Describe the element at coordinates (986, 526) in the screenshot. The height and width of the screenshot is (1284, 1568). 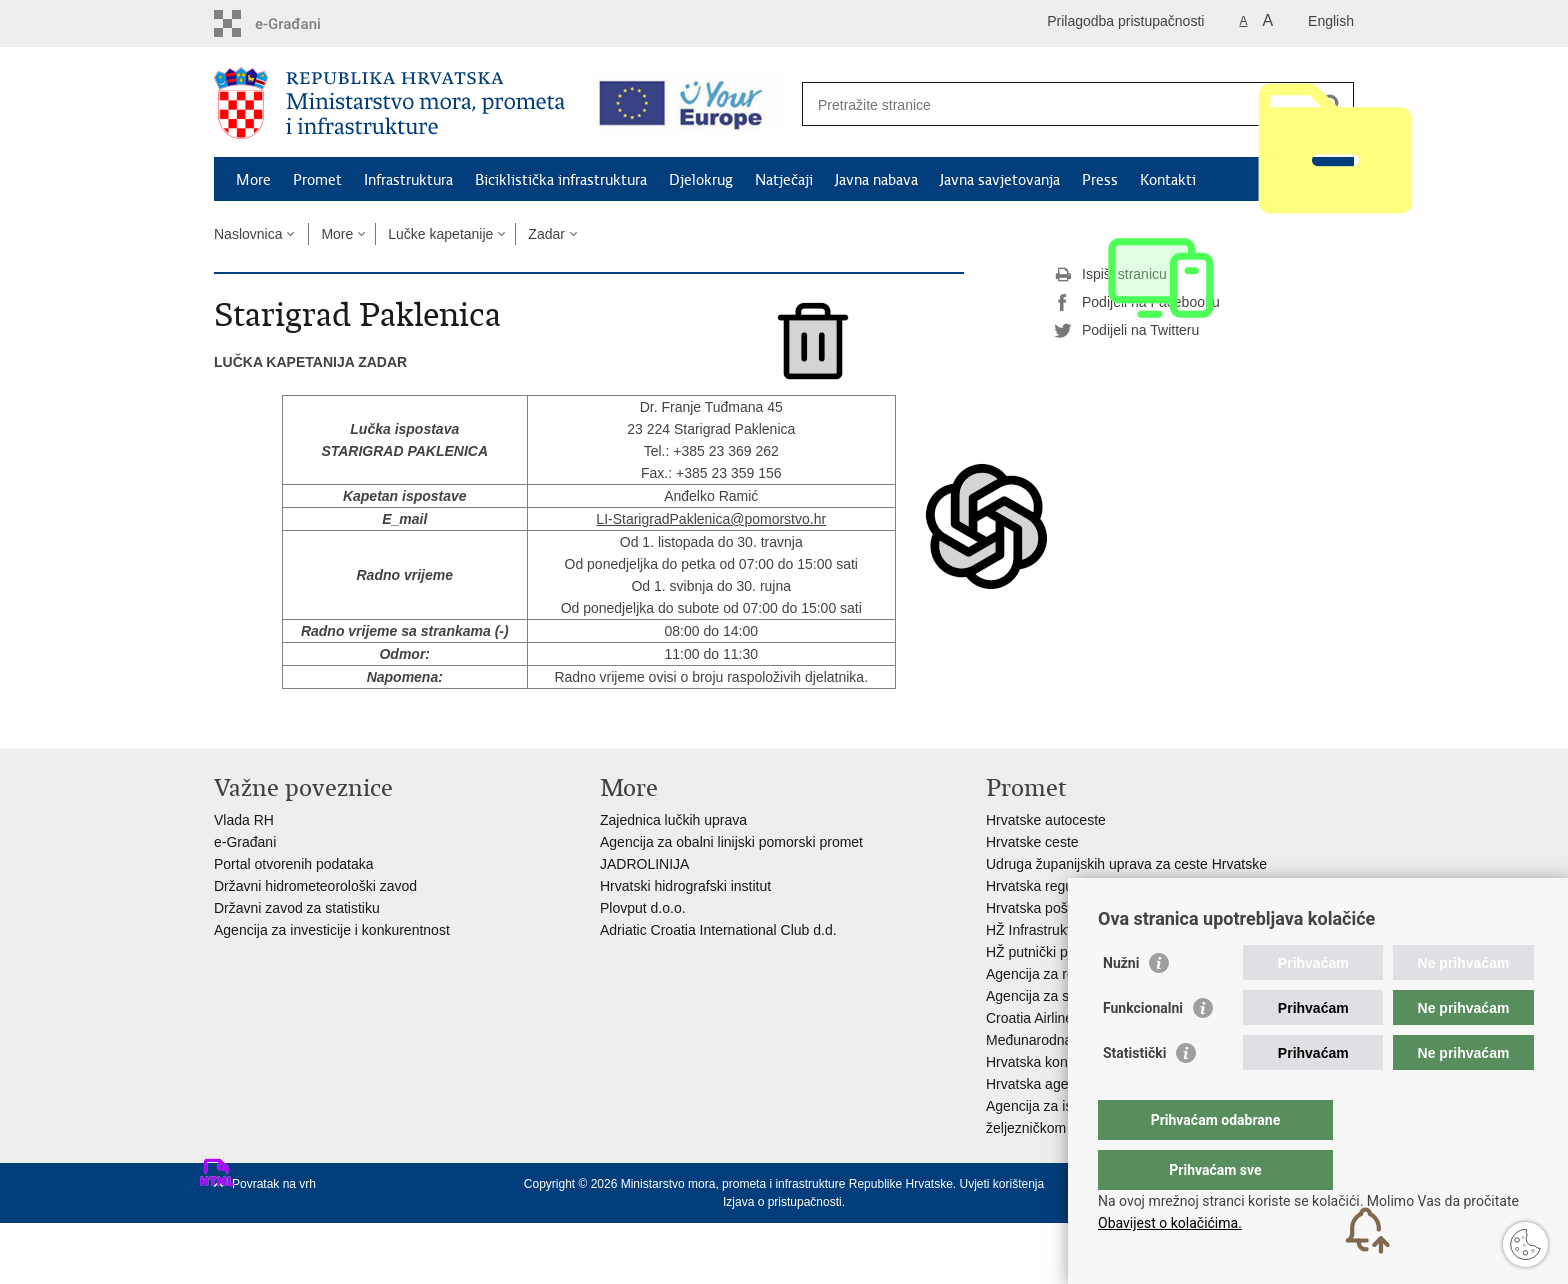
I see `access OpenAI services or ChatGPT` at that location.